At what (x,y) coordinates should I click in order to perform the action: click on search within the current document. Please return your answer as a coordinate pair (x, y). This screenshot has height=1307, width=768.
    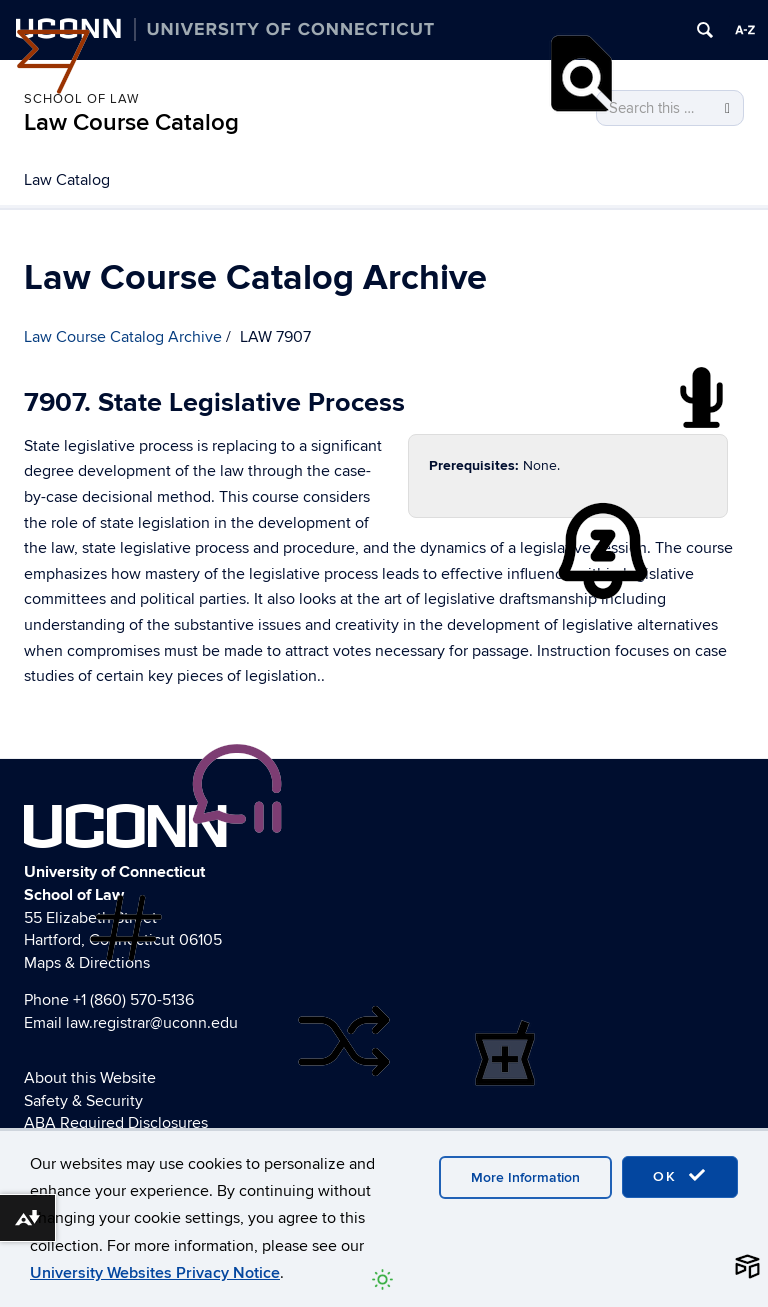
    Looking at the image, I should click on (581, 73).